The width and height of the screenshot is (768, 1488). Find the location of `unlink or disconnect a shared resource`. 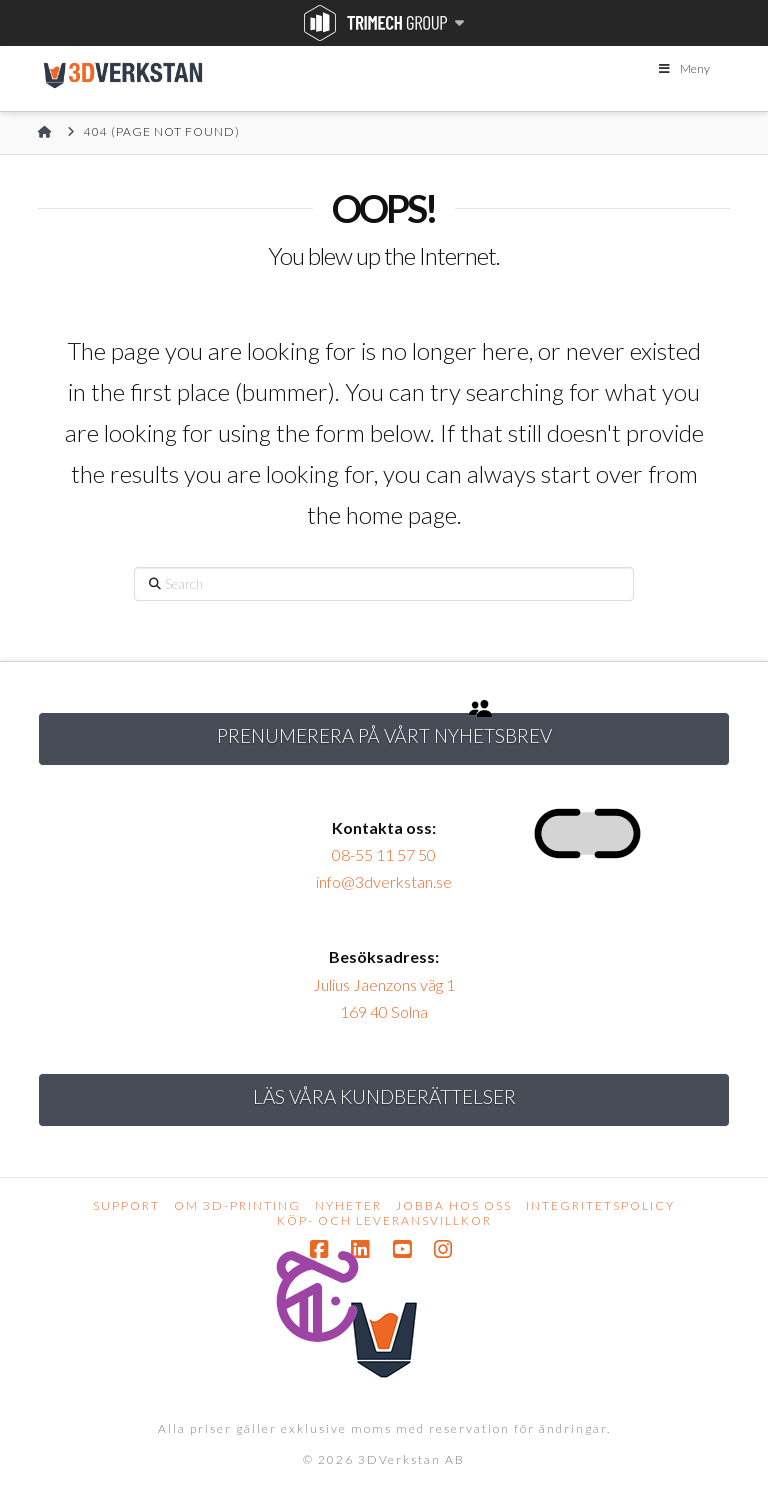

unlink or disconnect a shared resource is located at coordinates (587, 833).